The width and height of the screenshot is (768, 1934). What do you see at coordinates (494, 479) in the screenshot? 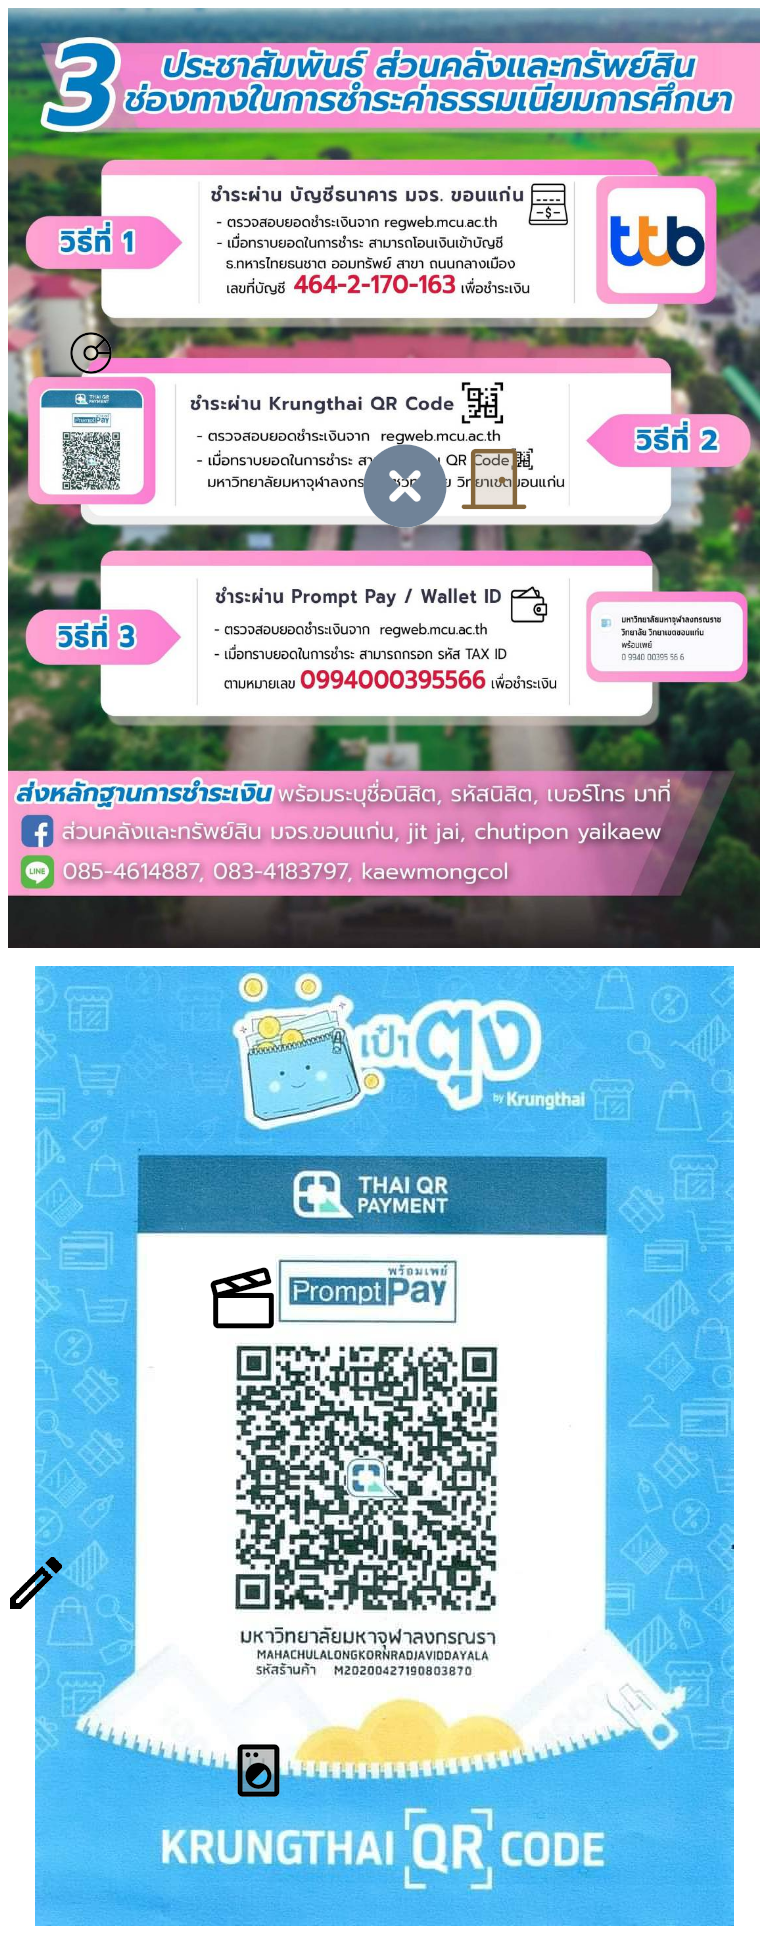
I see `exit or log out of the application` at bounding box center [494, 479].